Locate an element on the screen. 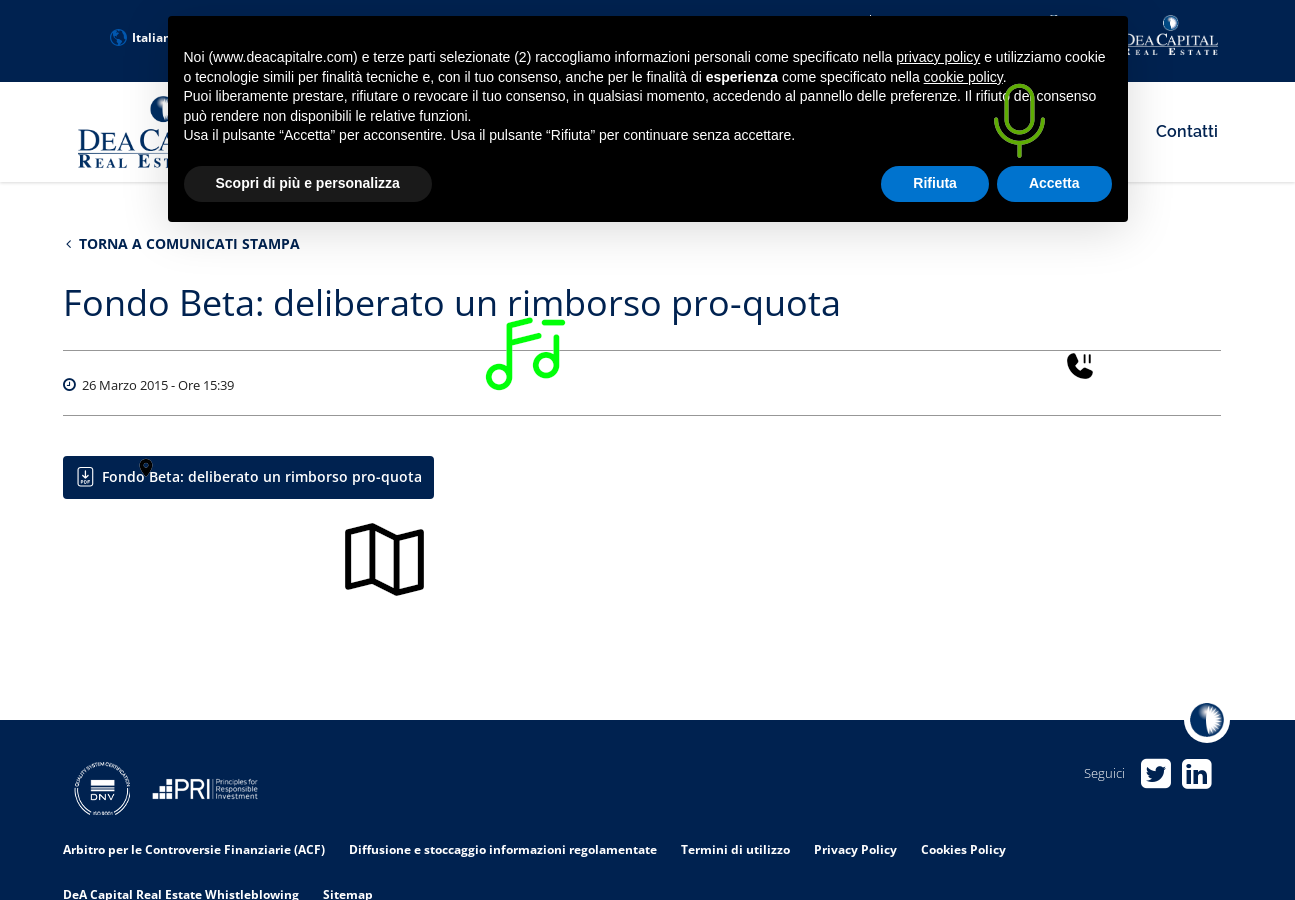 The width and height of the screenshot is (1295, 900). open map view is located at coordinates (384, 559).